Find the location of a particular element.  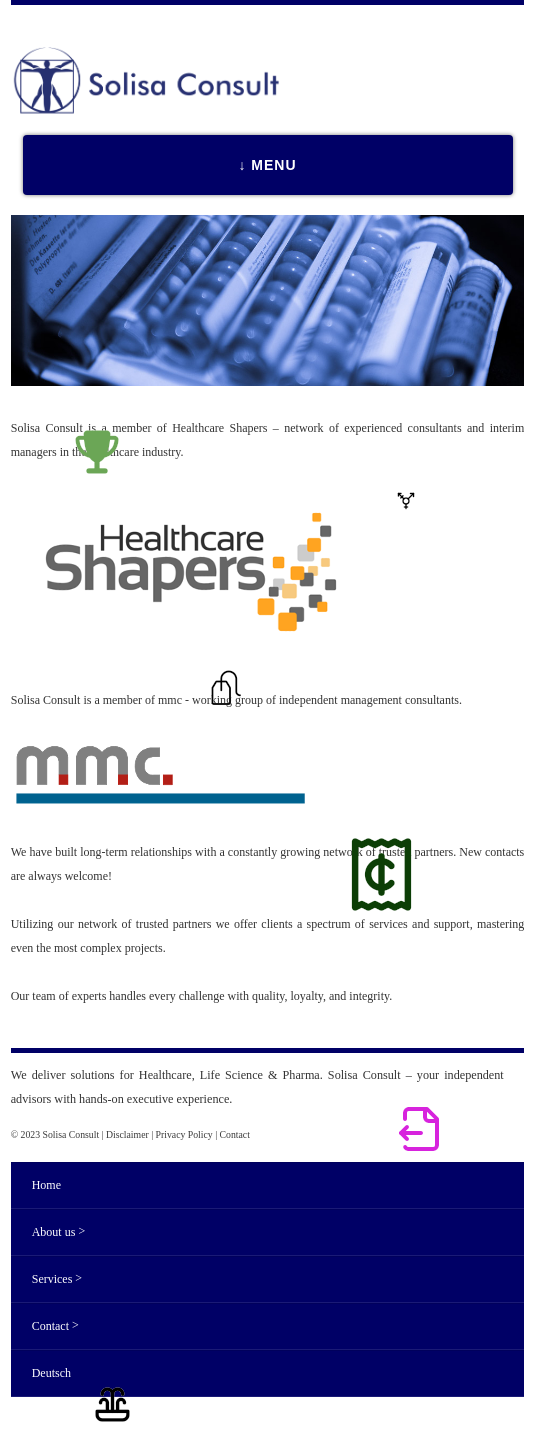

indicates transgender identity option is located at coordinates (406, 501).